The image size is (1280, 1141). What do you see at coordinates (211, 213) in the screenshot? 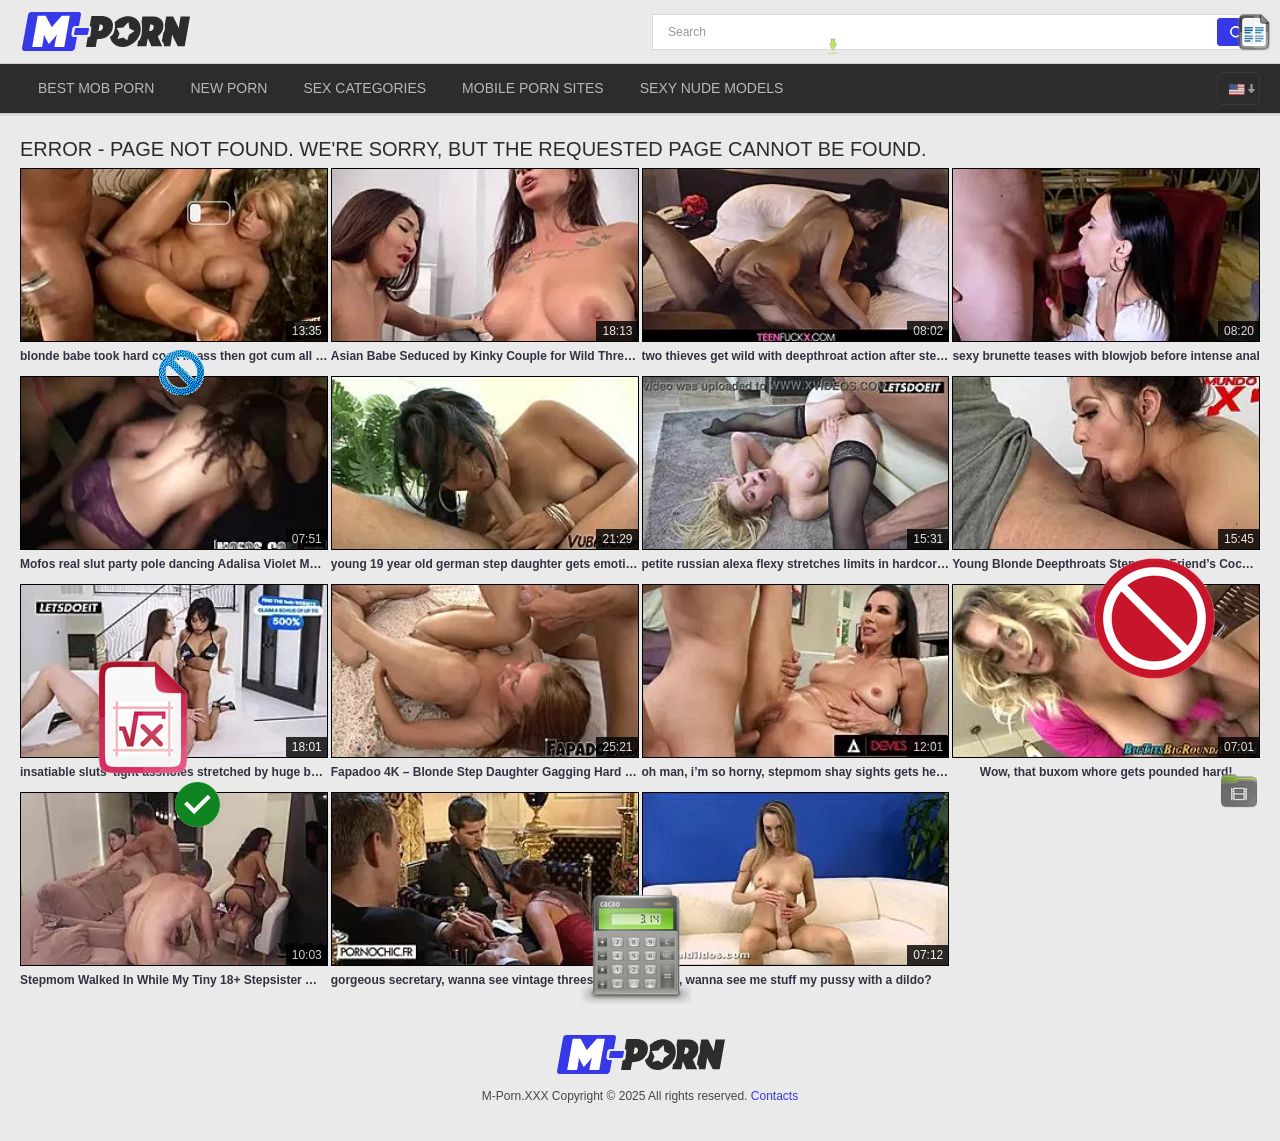
I see `indicates battery is at 20% charge` at bounding box center [211, 213].